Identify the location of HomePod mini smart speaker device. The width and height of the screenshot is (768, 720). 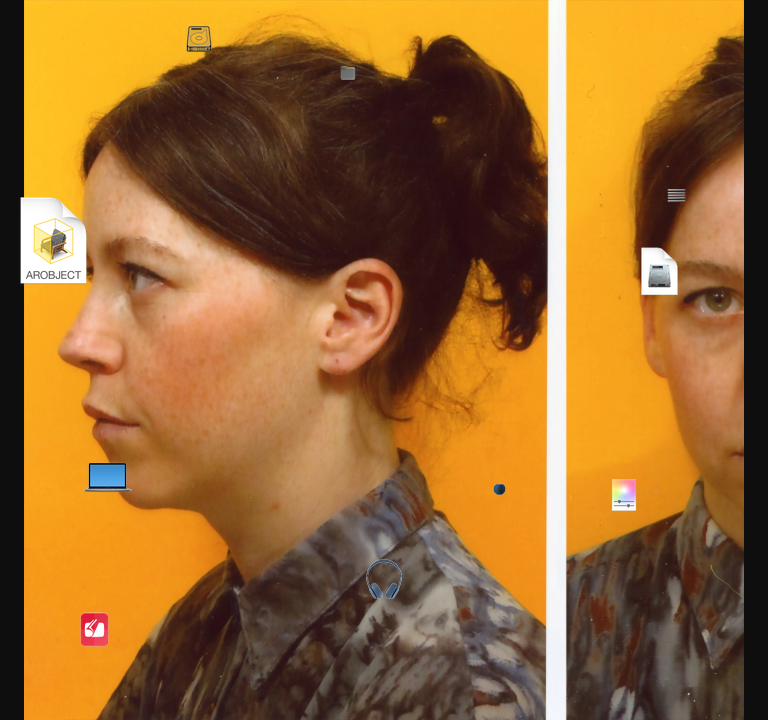
(499, 490).